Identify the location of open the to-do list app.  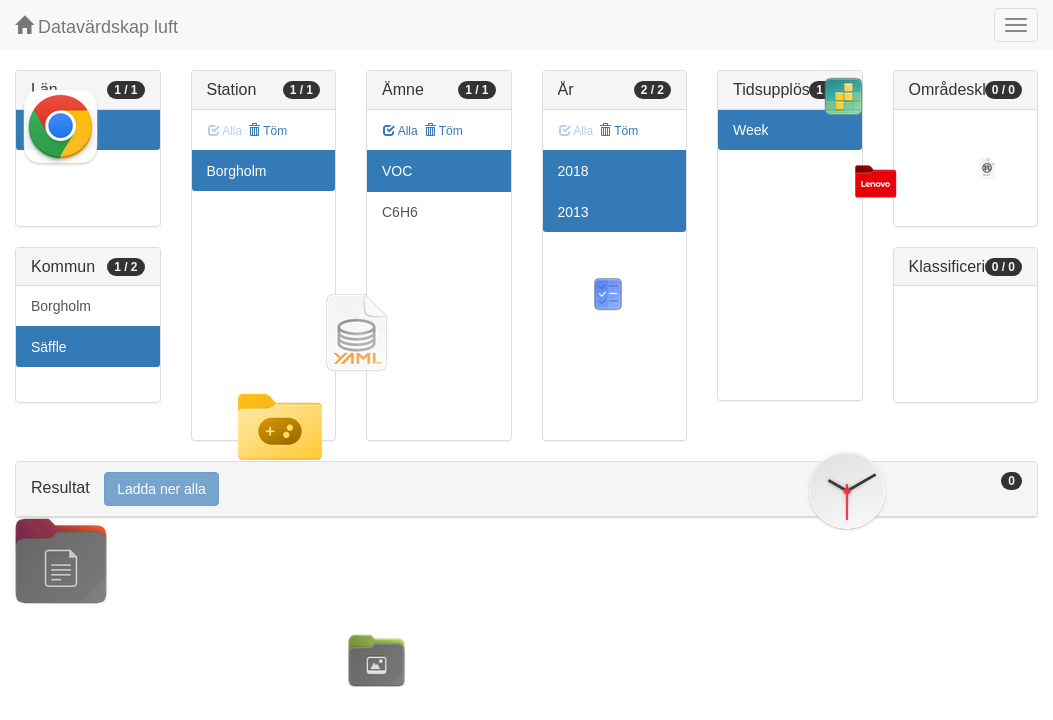
(608, 294).